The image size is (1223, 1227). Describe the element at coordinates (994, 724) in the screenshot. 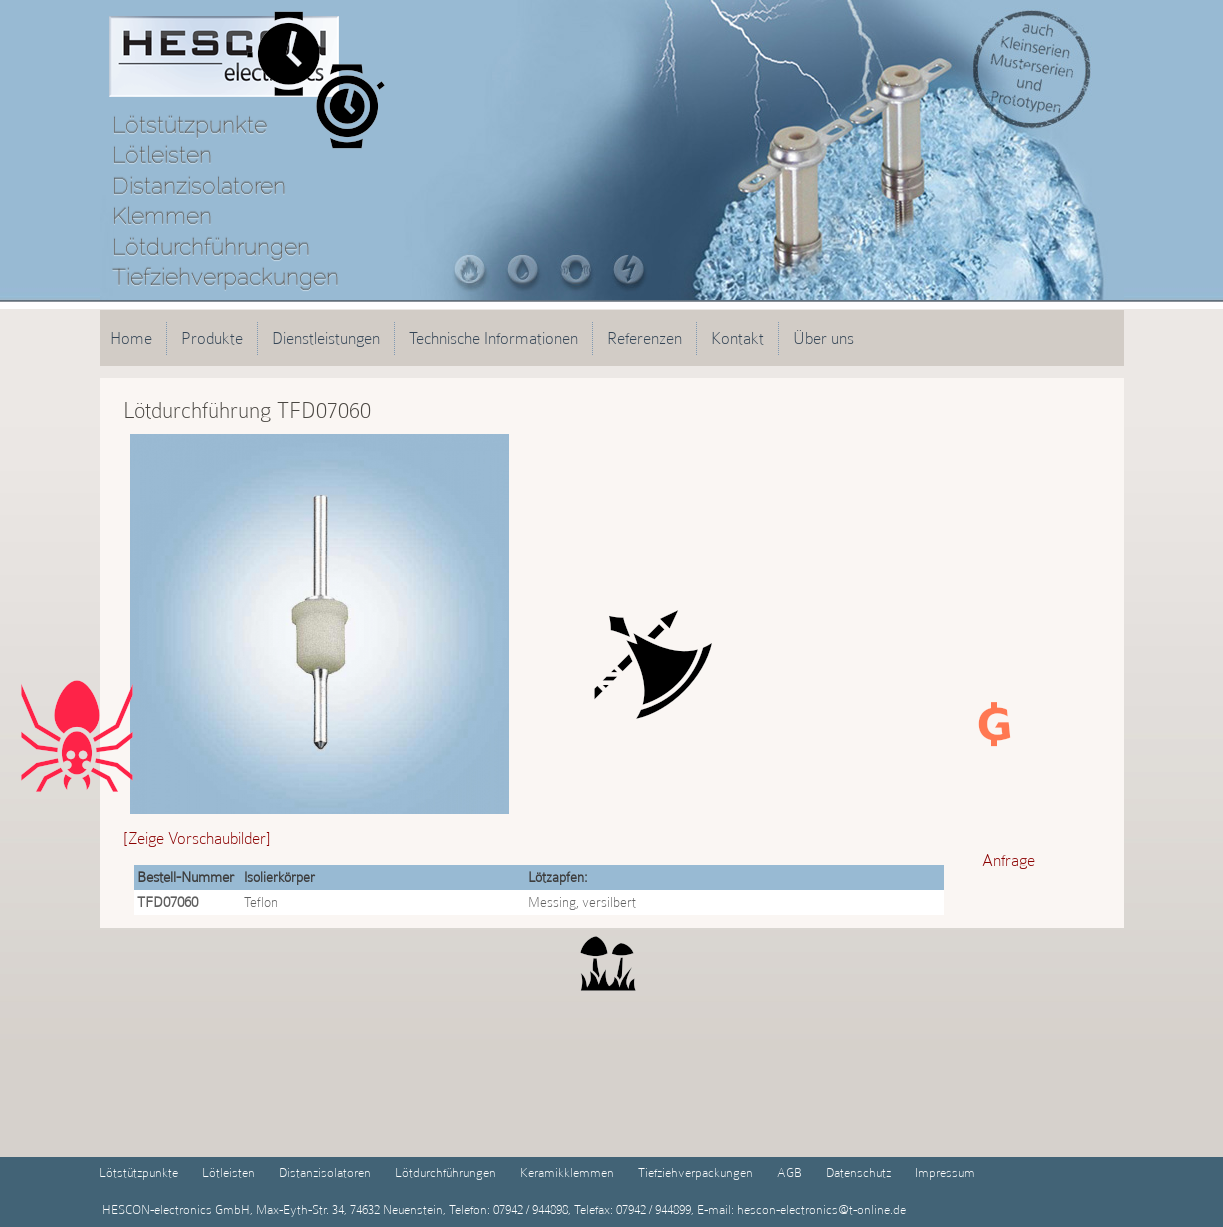

I see `view your current credits balance` at that location.